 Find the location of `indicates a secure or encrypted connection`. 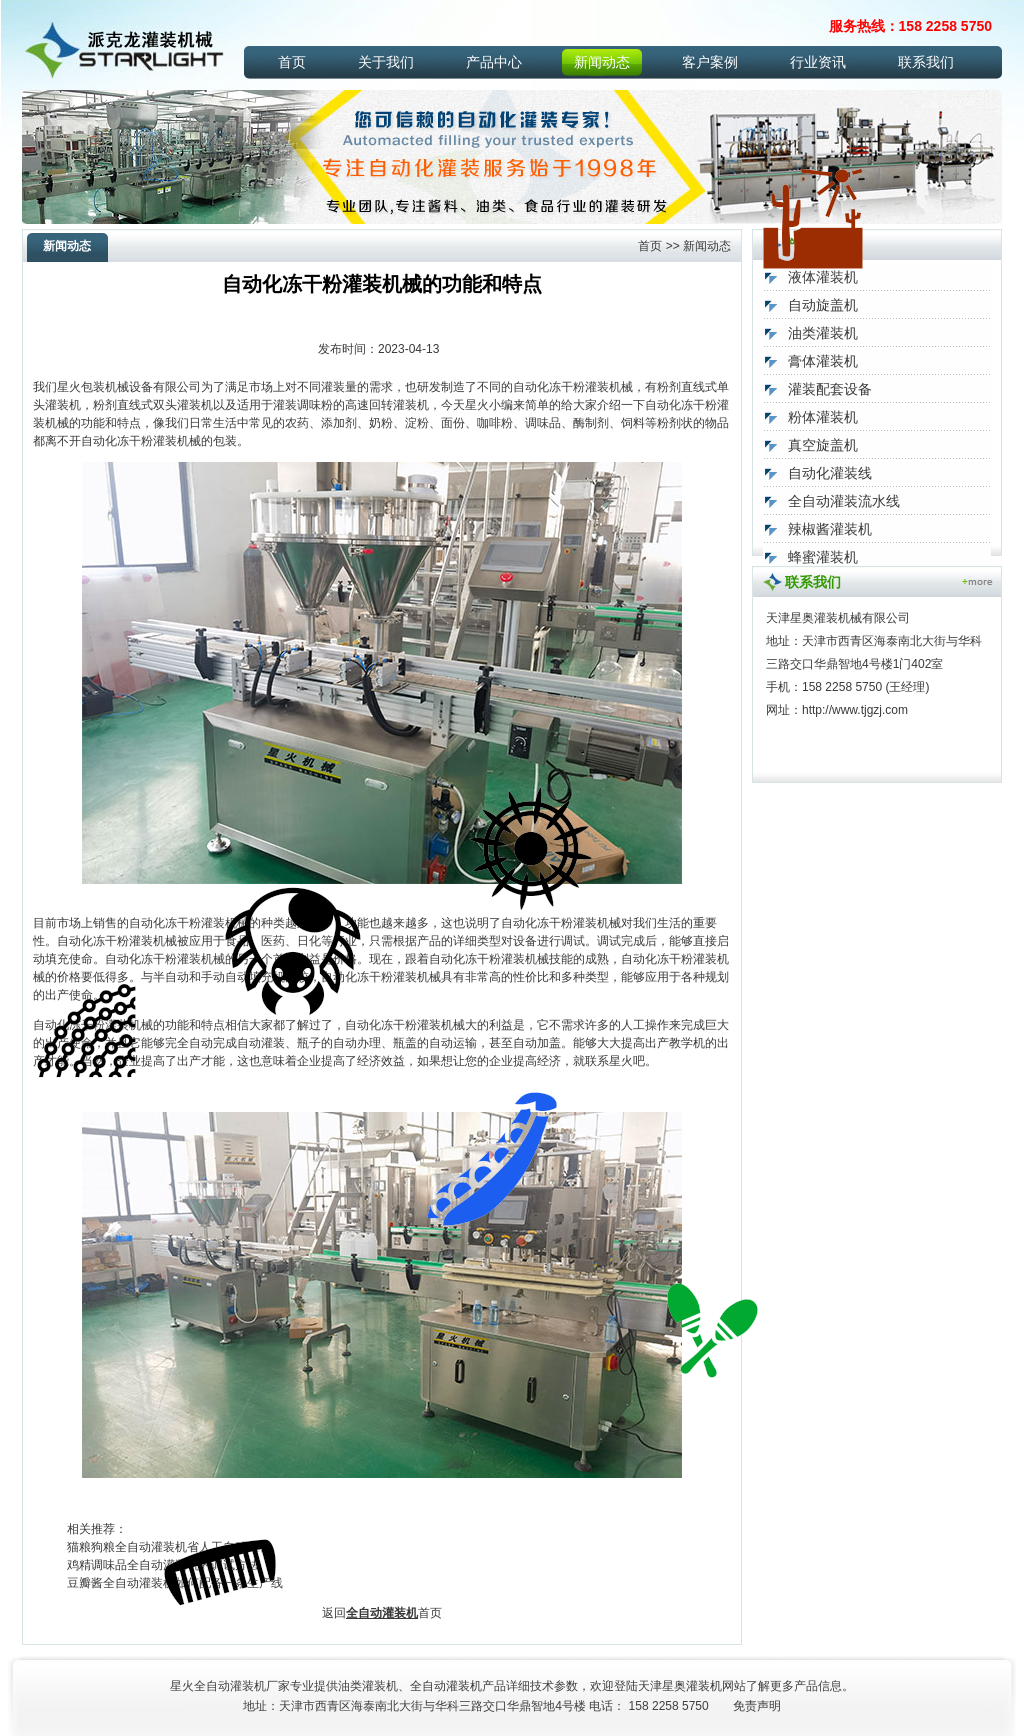

indicates a secure or encrypted connection is located at coordinates (86, 1028).